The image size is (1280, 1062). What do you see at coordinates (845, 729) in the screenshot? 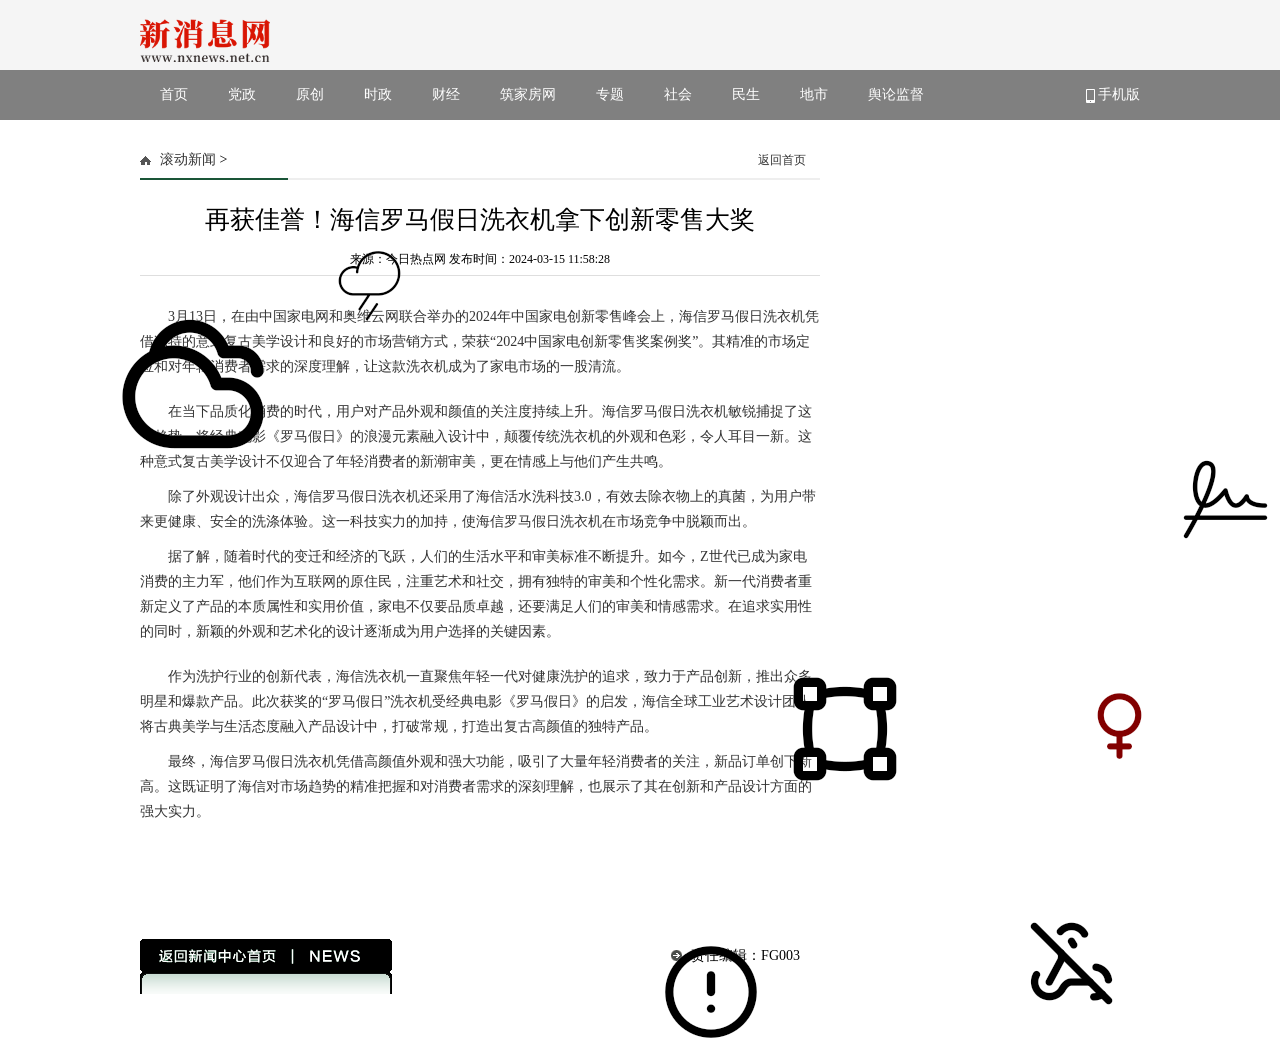
I see `adjust vector shape boundaries` at bounding box center [845, 729].